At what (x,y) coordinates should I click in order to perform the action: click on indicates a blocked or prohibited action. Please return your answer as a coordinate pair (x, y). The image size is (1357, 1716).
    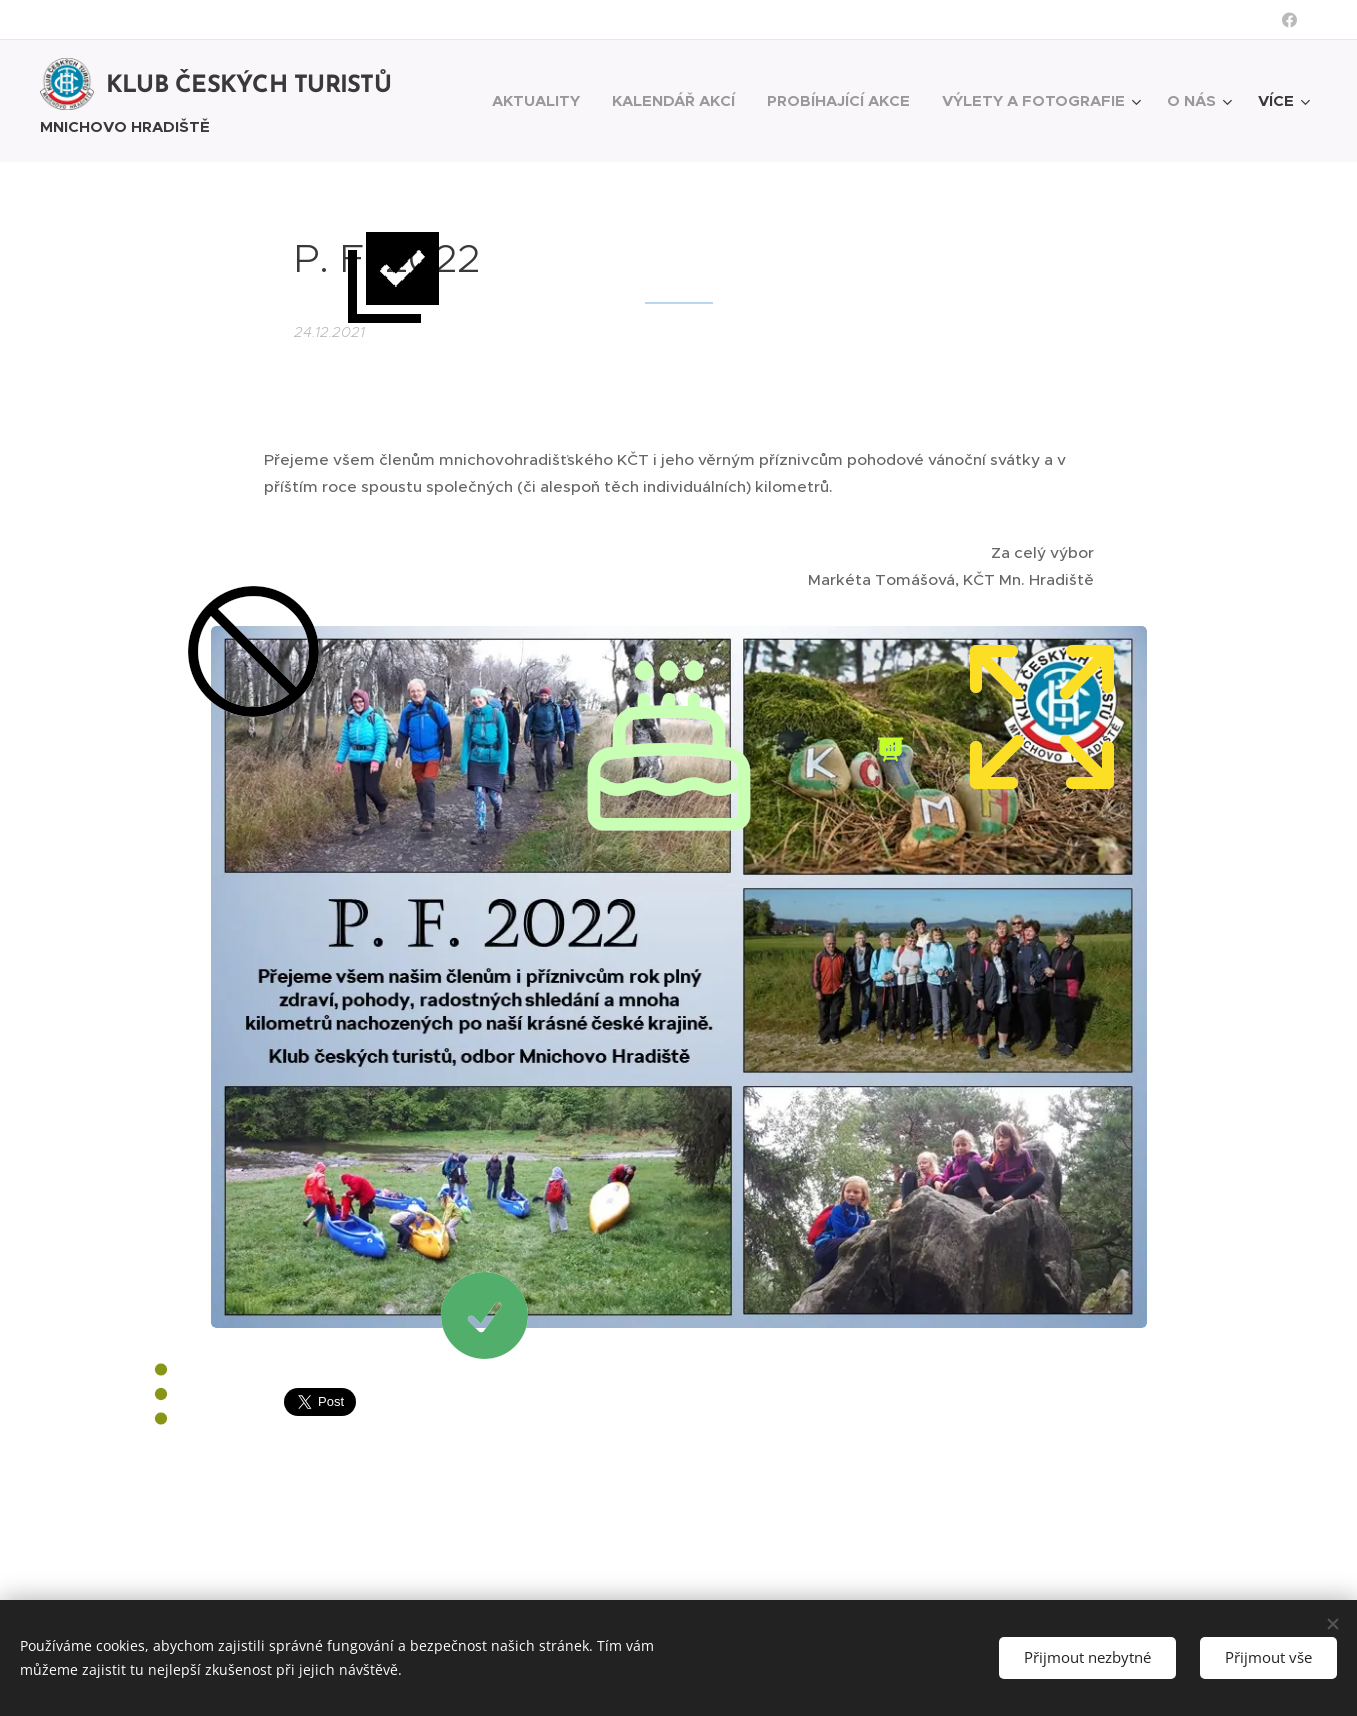
    Looking at the image, I should click on (253, 651).